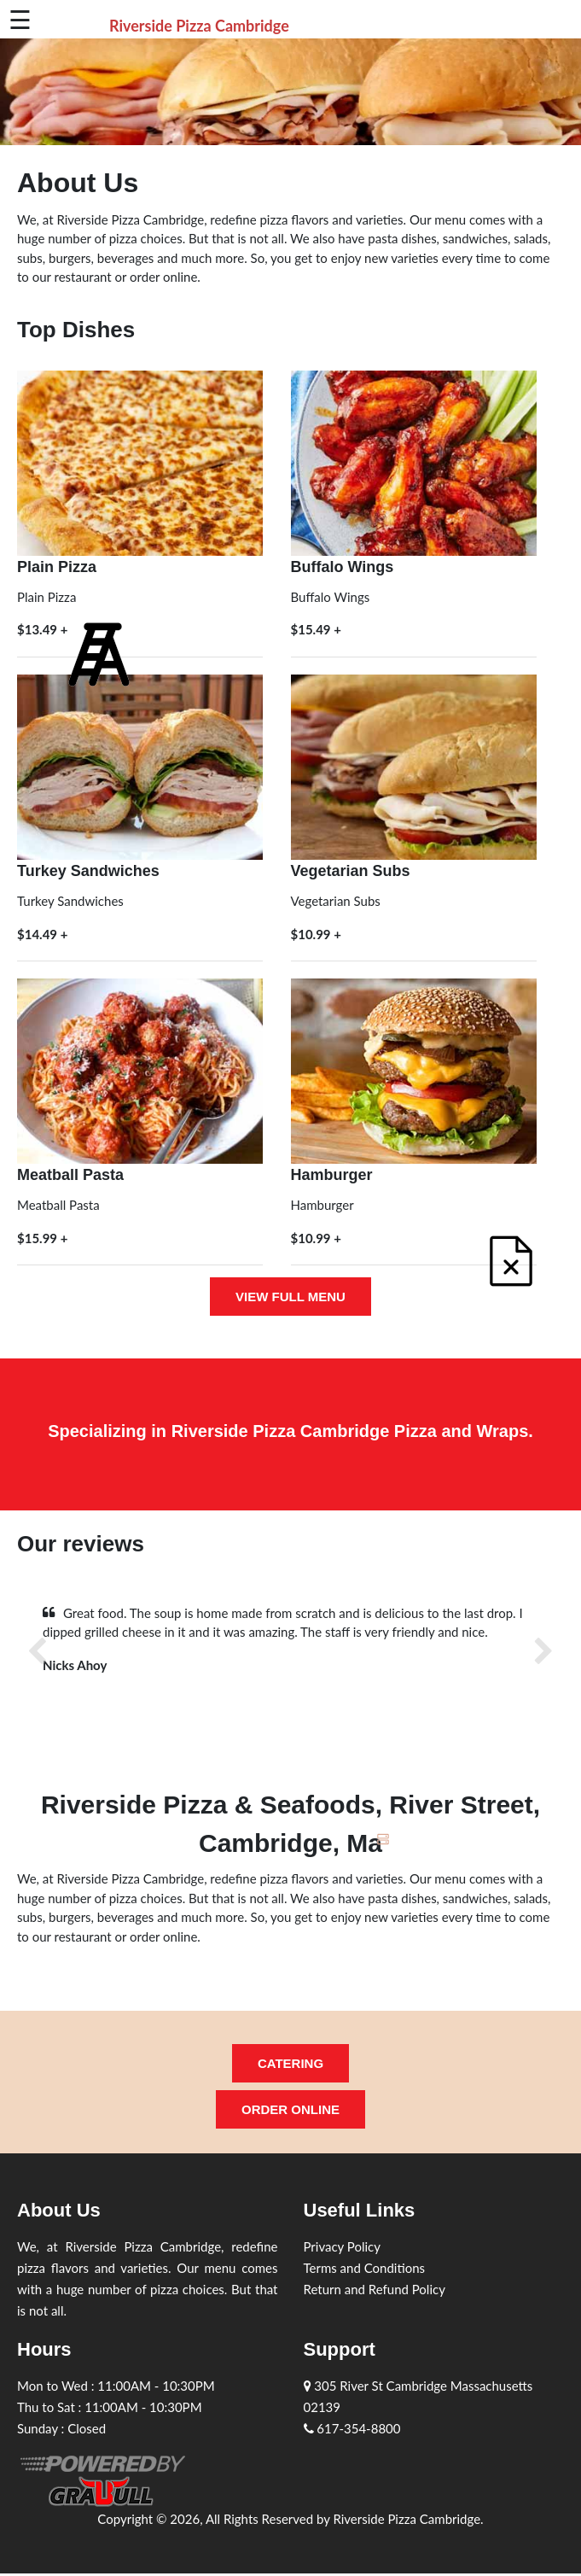 This screenshot has height=2576, width=581. I want to click on access storage or server settings, so click(383, 1839).